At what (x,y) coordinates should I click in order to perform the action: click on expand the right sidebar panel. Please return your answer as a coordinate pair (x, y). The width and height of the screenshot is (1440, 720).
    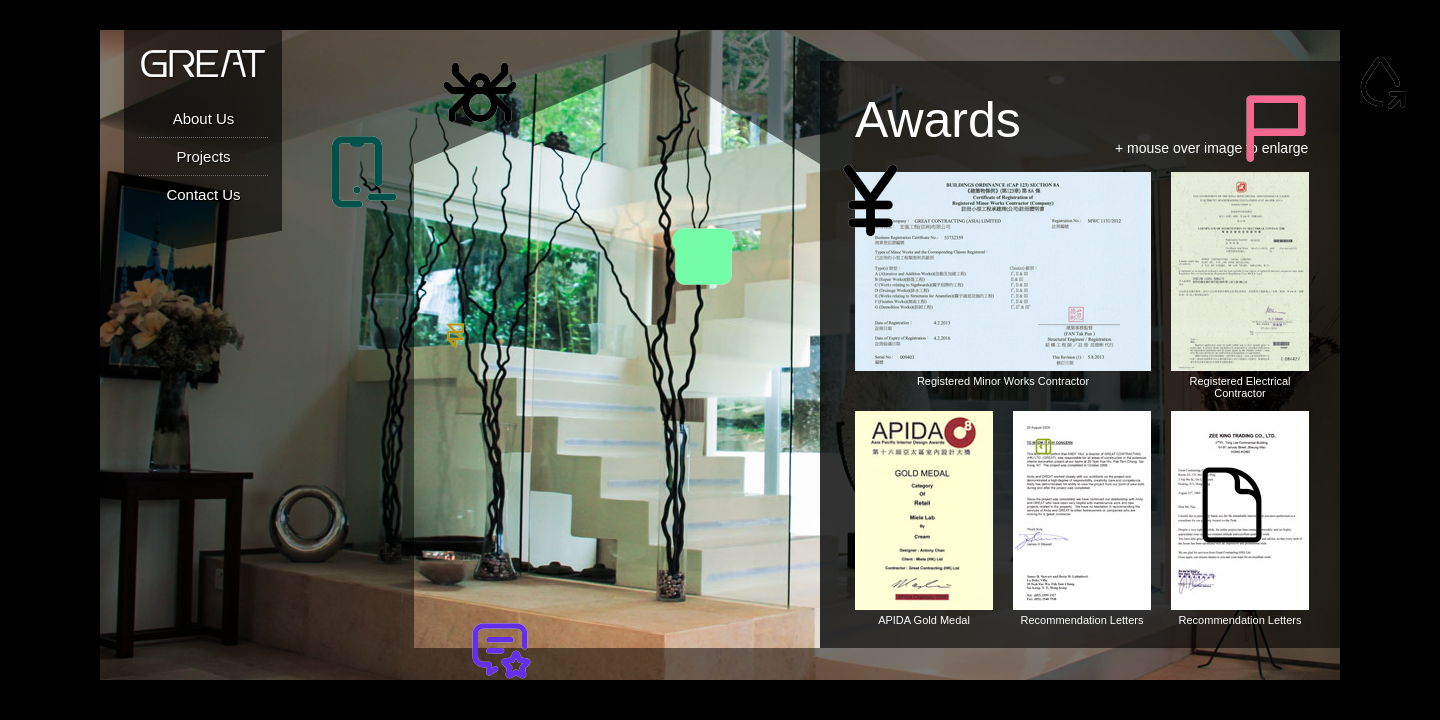
    Looking at the image, I should click on (1043, 446).